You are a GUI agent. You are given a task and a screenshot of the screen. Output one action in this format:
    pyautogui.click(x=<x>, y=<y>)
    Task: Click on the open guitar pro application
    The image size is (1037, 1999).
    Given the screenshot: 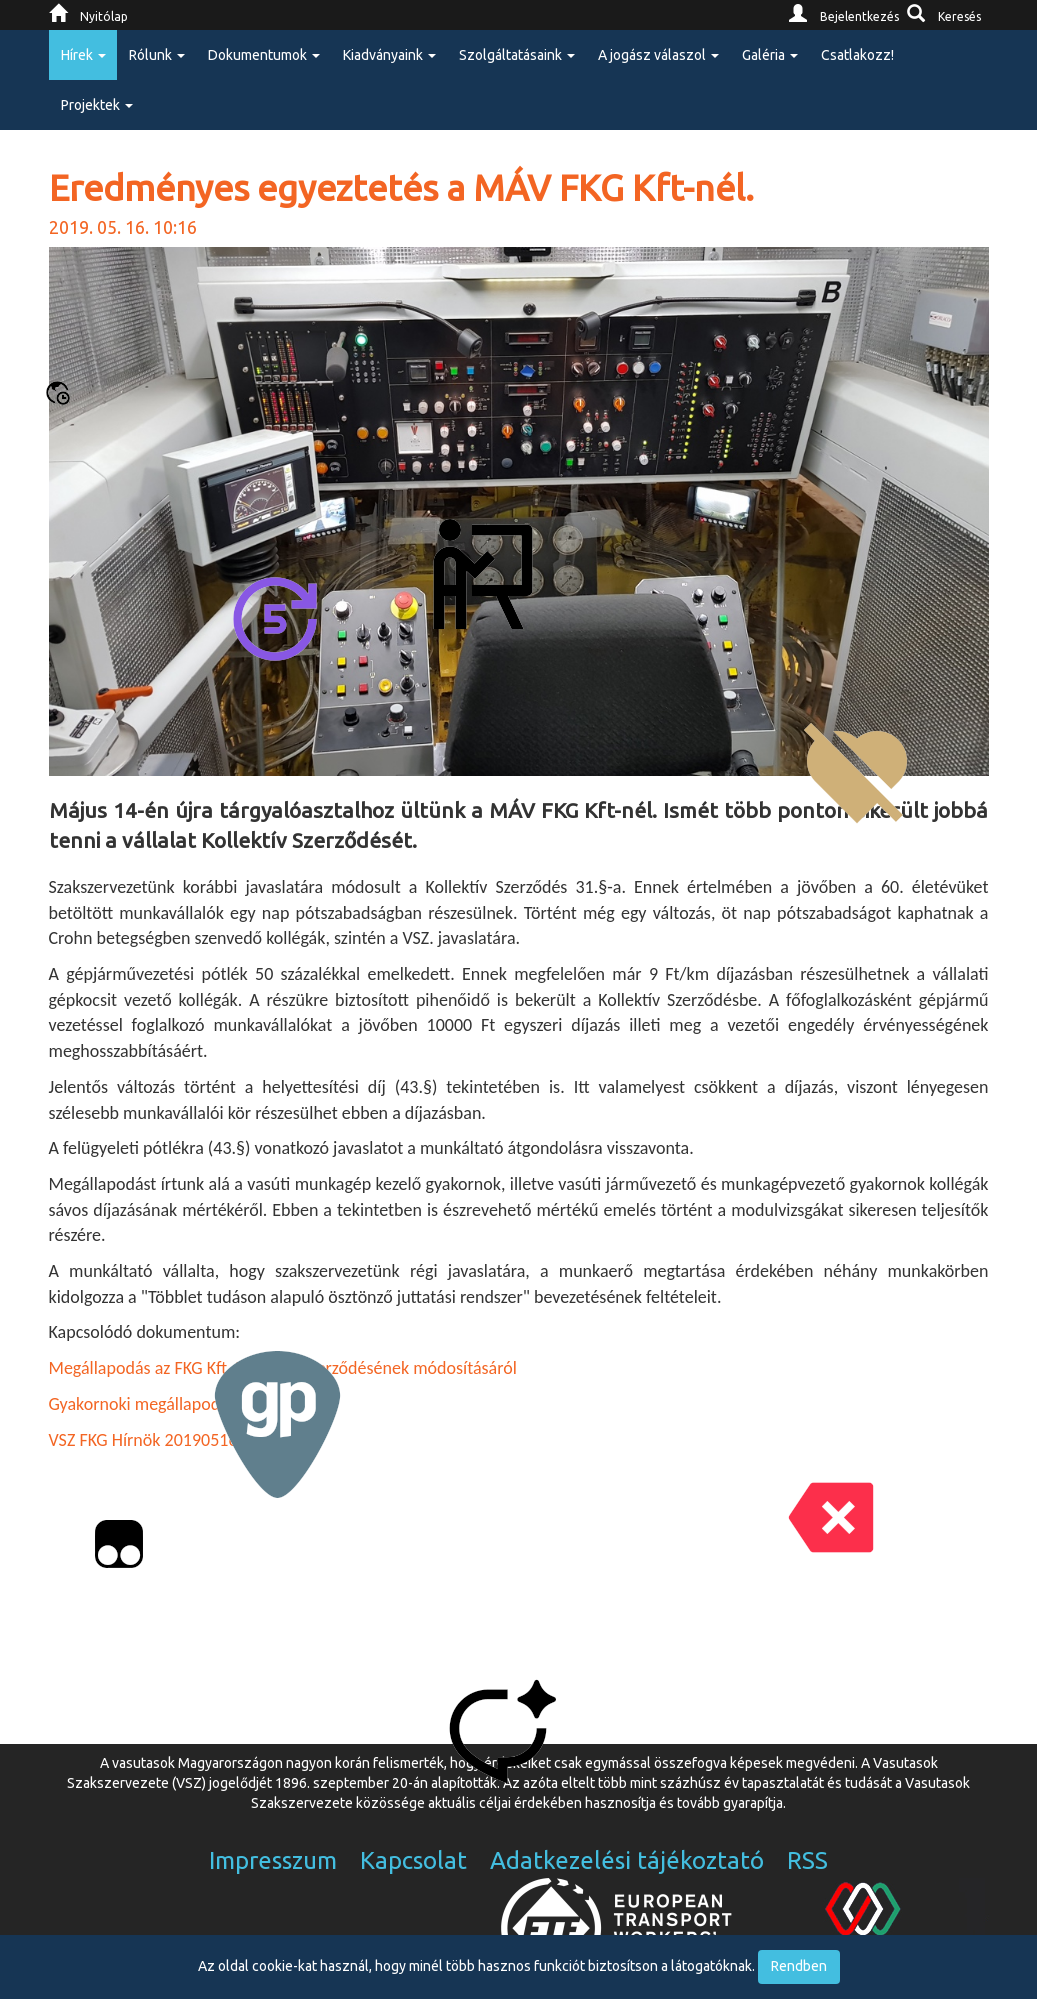 What is the action you would take?
    pyautogui.click(x=277, y=1424)
    